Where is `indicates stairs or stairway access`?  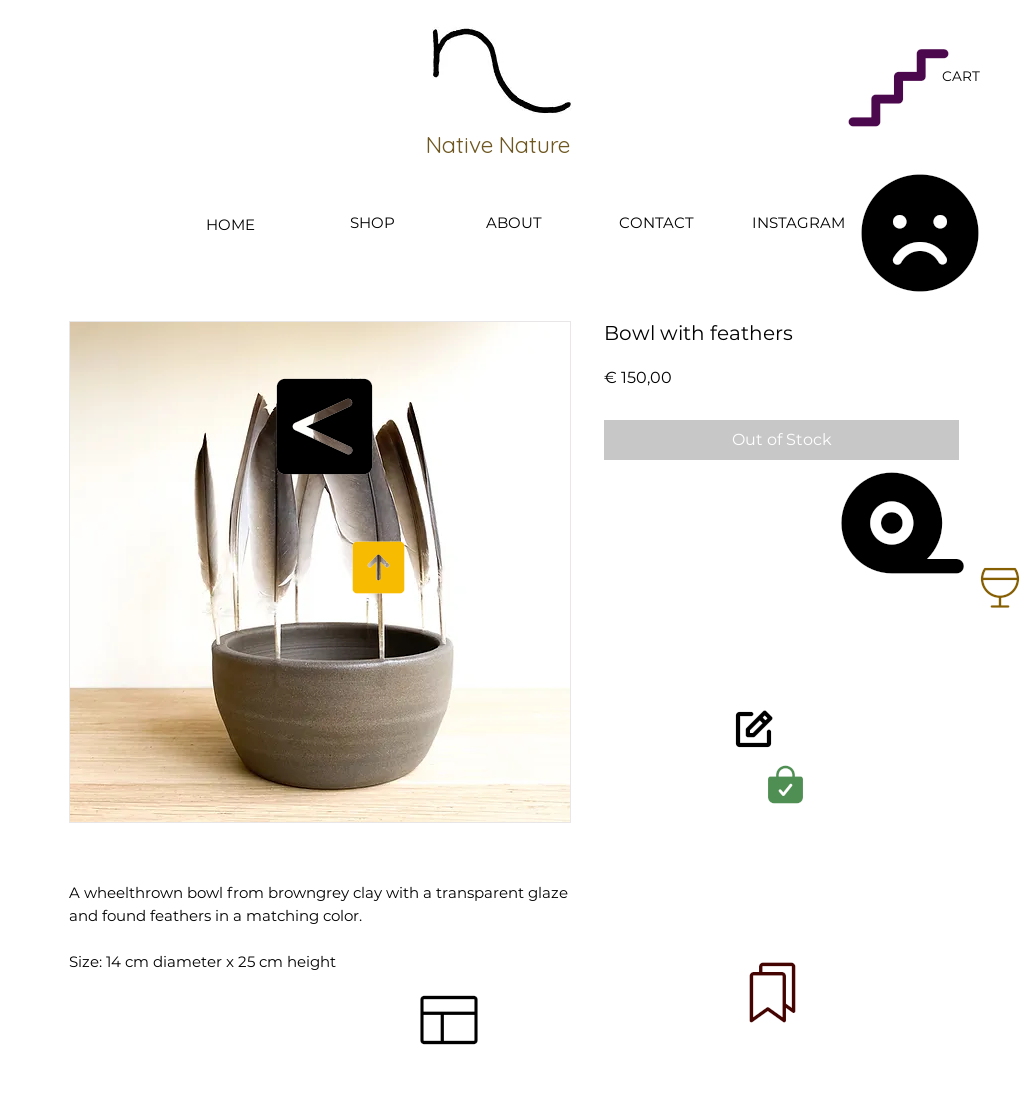
indicates stairs or stairway access is located at coordinates (898, 85).